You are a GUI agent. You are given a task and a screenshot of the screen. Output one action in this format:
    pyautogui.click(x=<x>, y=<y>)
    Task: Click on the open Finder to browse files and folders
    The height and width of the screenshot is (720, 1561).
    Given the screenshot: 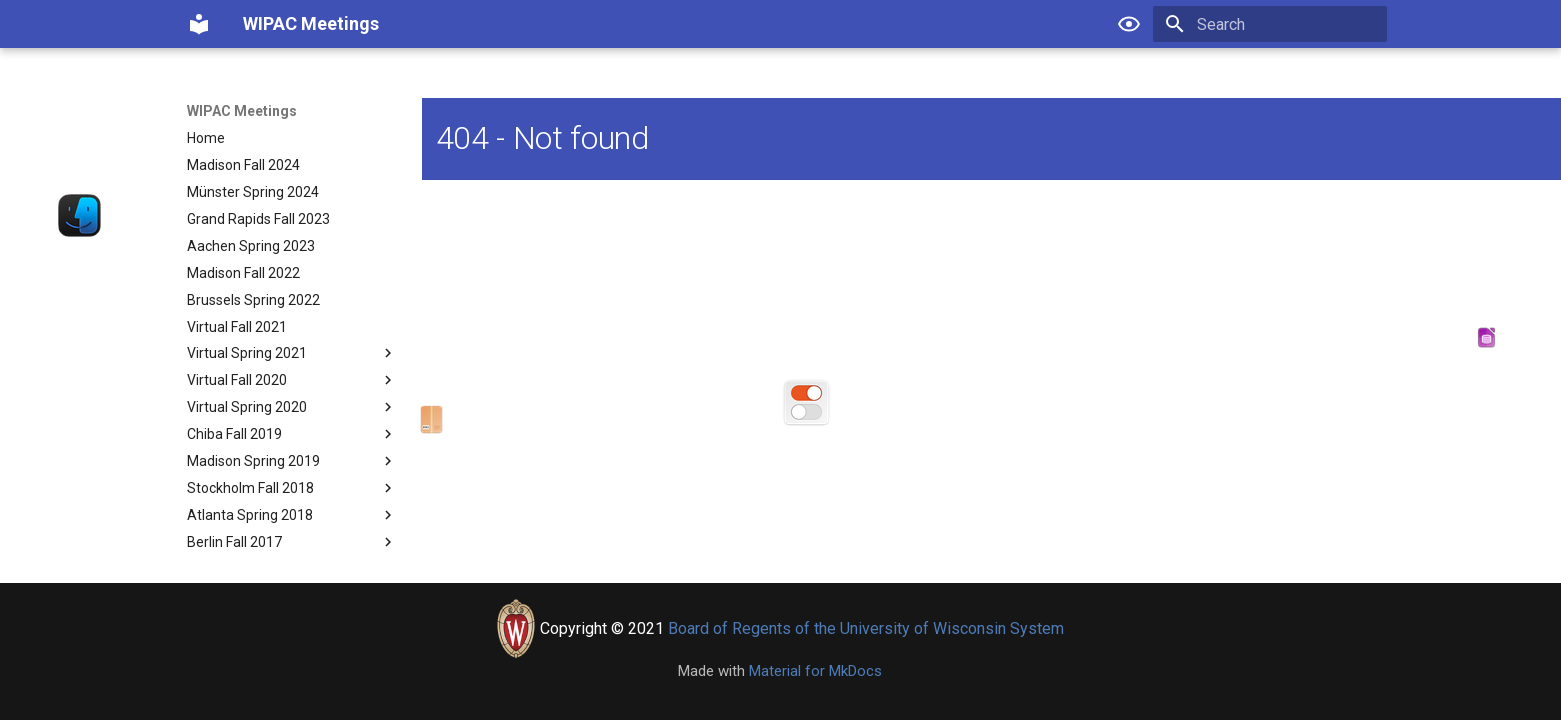 What is the action you would take?
    pyautogui.click(x=79, y=215)
    